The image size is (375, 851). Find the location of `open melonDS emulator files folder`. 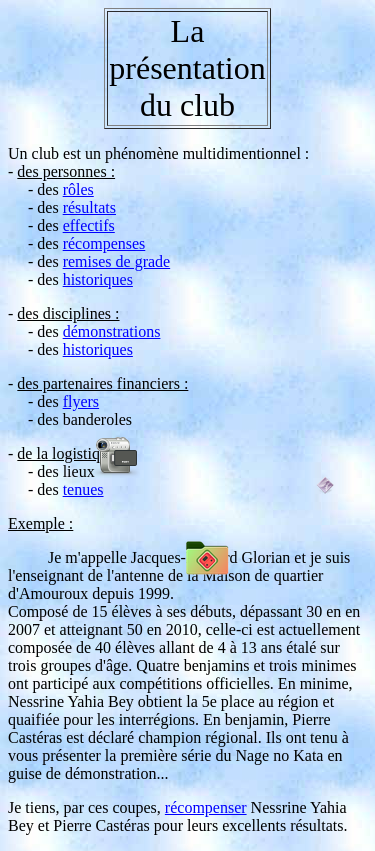

open melonDS emulator files folder is located at coordinates (207, 559).